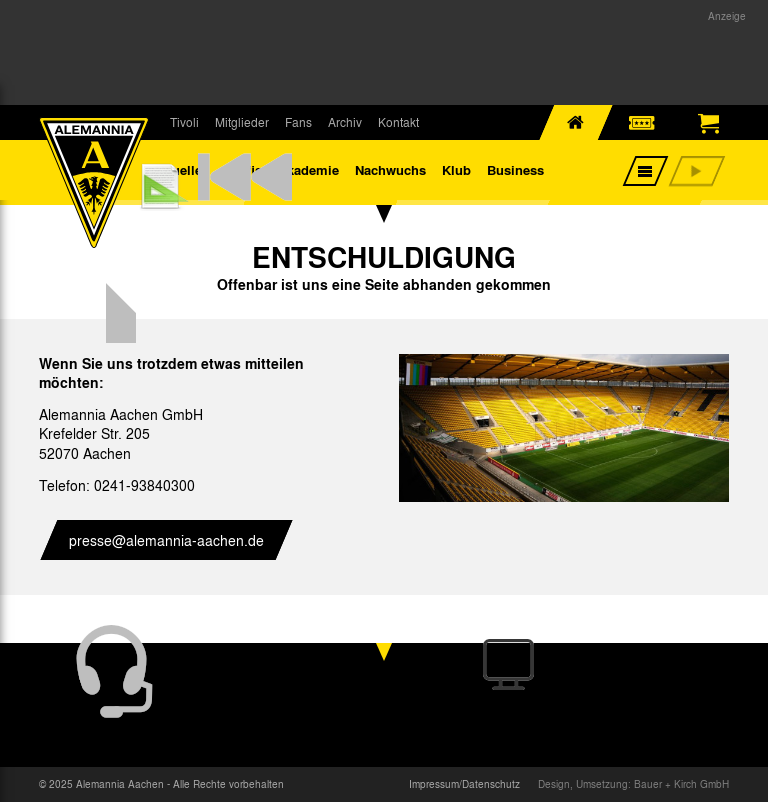 This screenshot has height=802, width=768. What do you see at coordinates (164, 186) in the screenshot?
I see `configure page layout settings` at bounding box center [164, 186].